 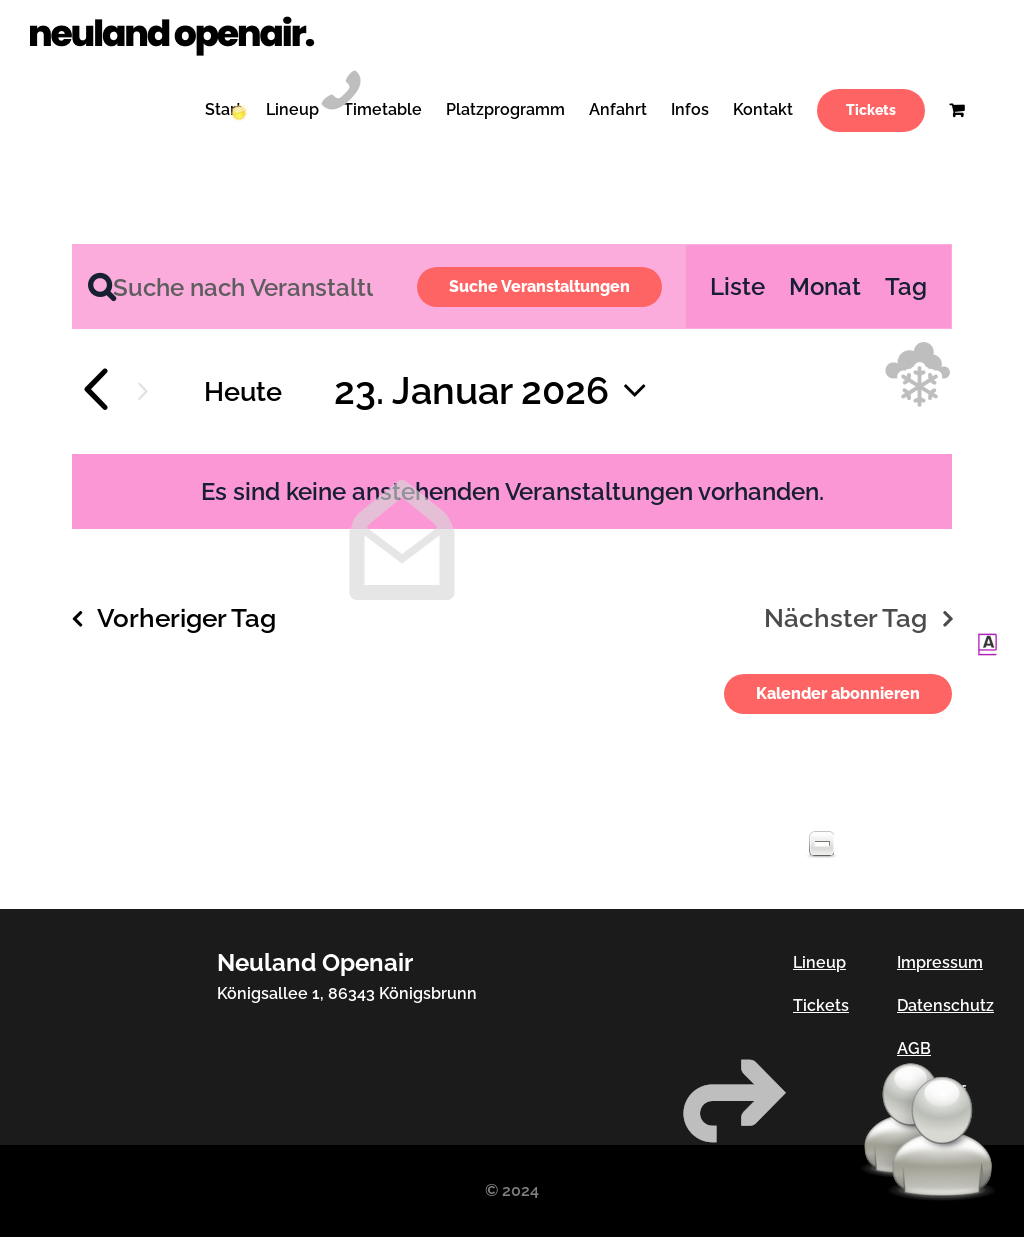 I want to click on indicates a message has been read, so click(x=402, y=540).